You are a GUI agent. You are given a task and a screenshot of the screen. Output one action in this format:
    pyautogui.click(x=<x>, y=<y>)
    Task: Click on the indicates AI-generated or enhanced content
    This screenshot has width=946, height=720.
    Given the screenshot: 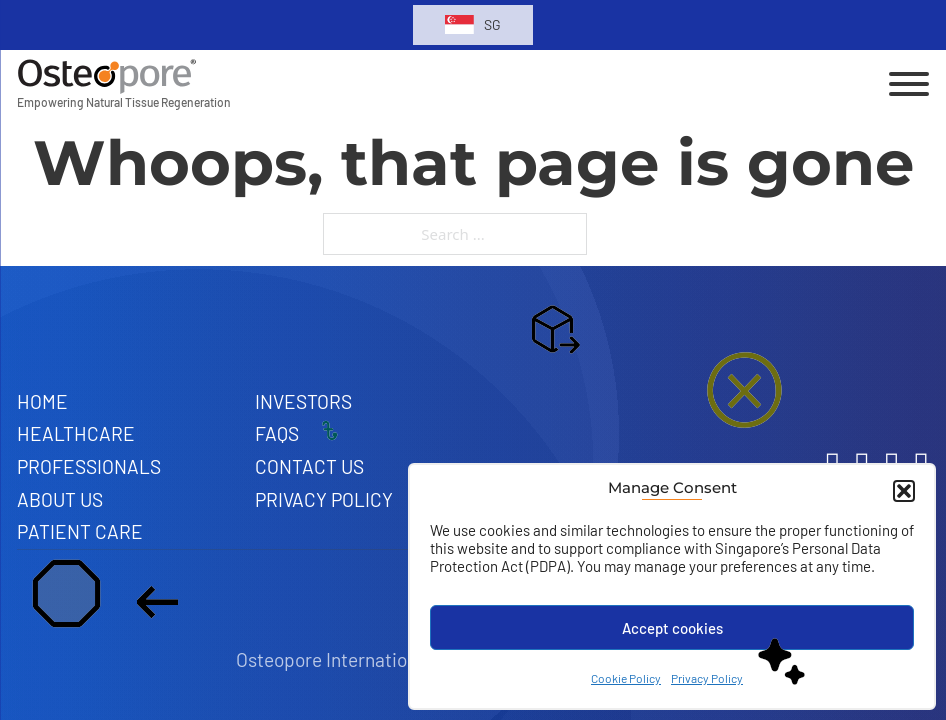 What is the action you would take?
    pyautogui.click(x=781, y=661)
    